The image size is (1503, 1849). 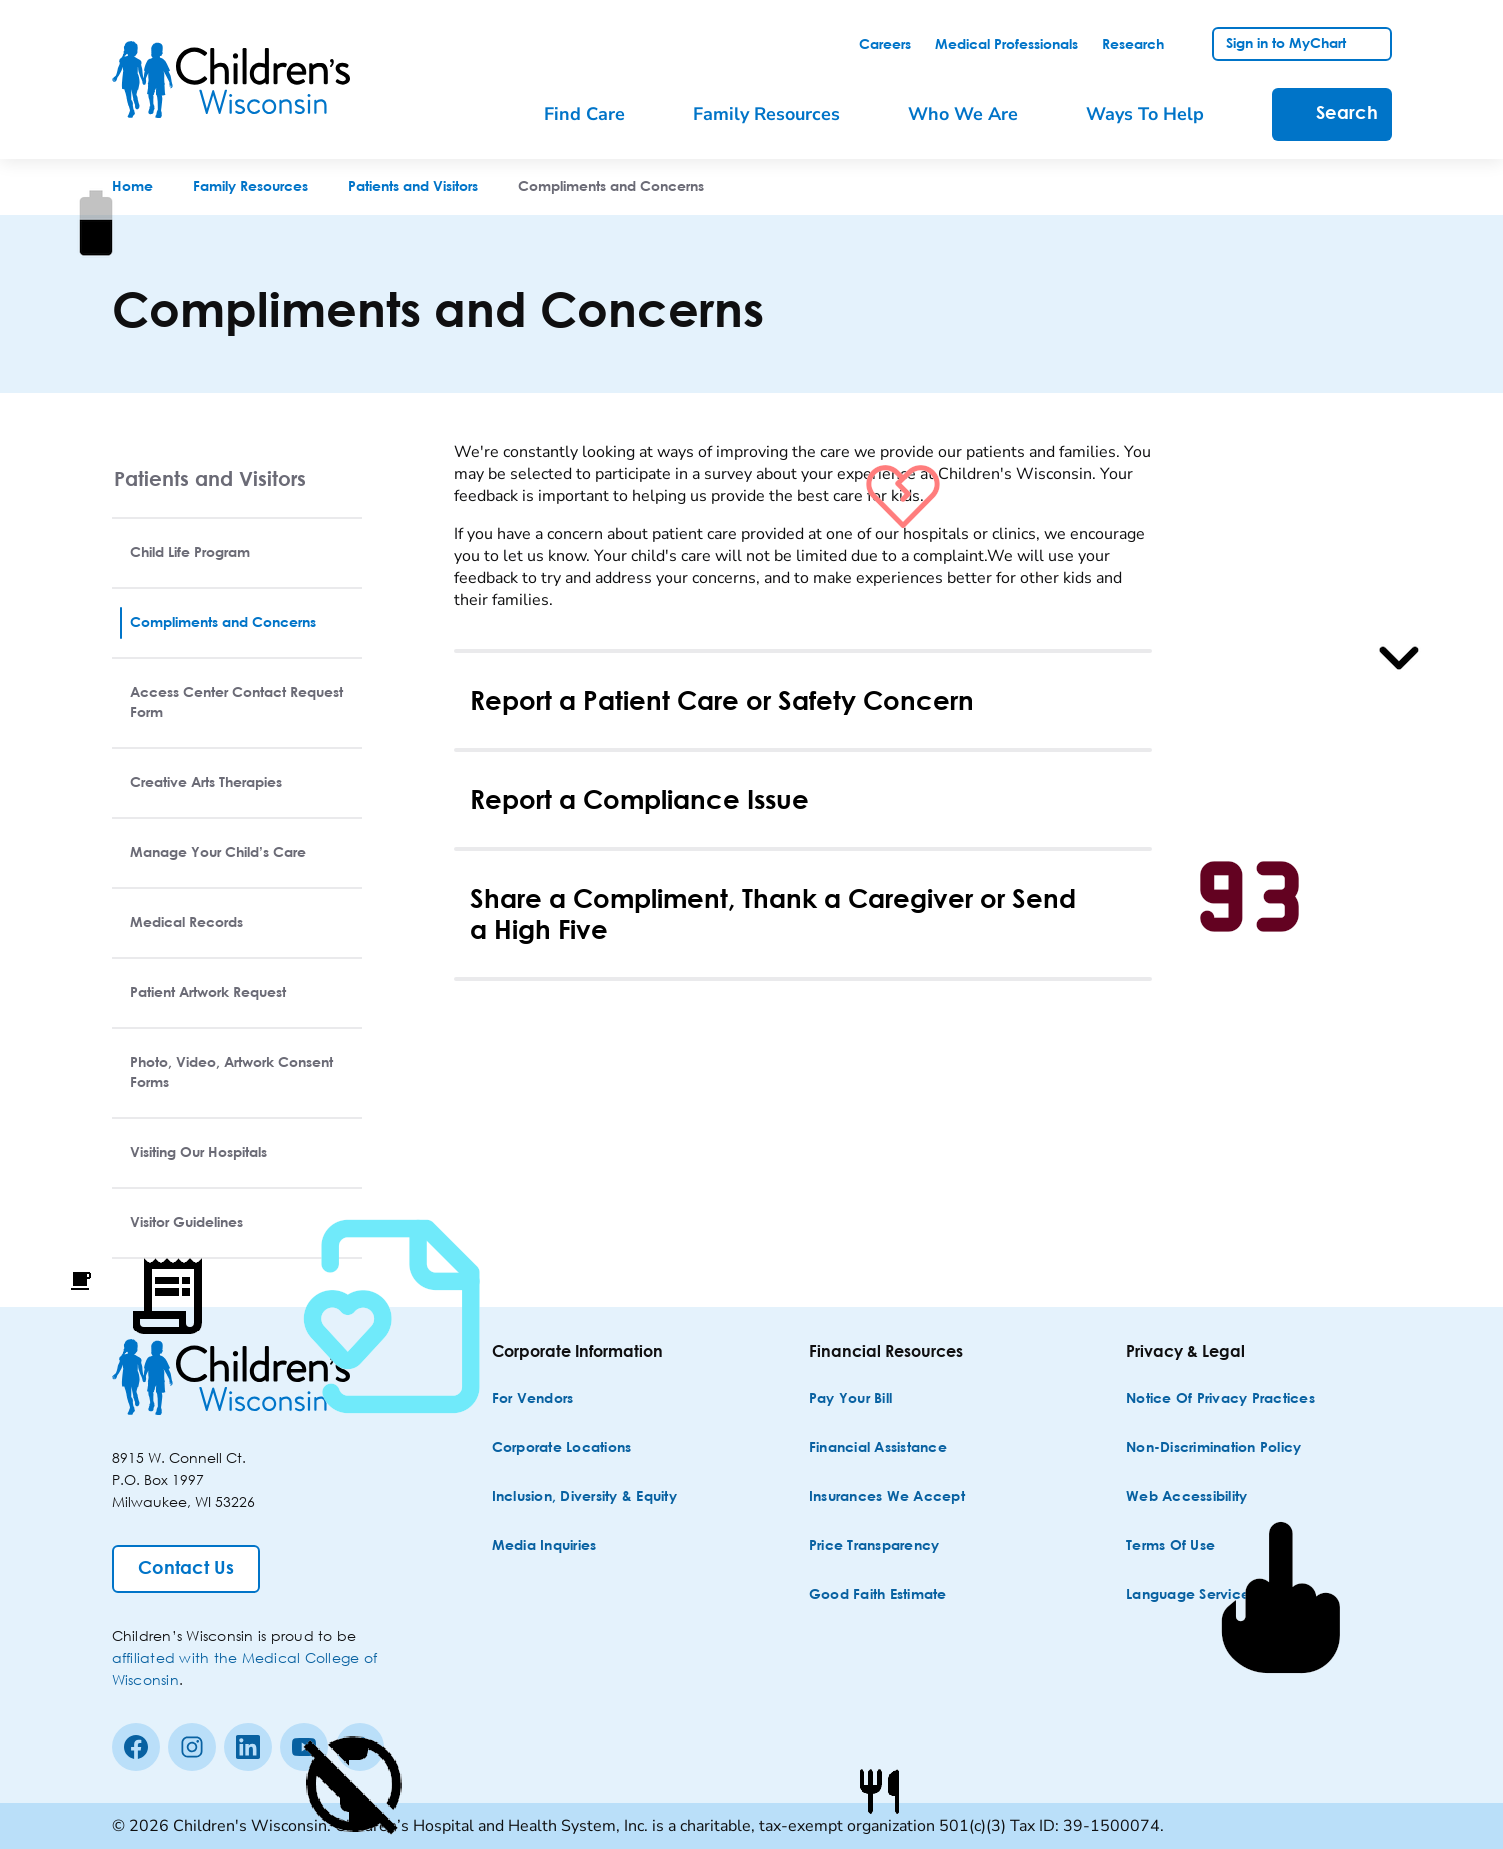 I want to click on indicates offensive content warning, so click(x=1278, y=1597).